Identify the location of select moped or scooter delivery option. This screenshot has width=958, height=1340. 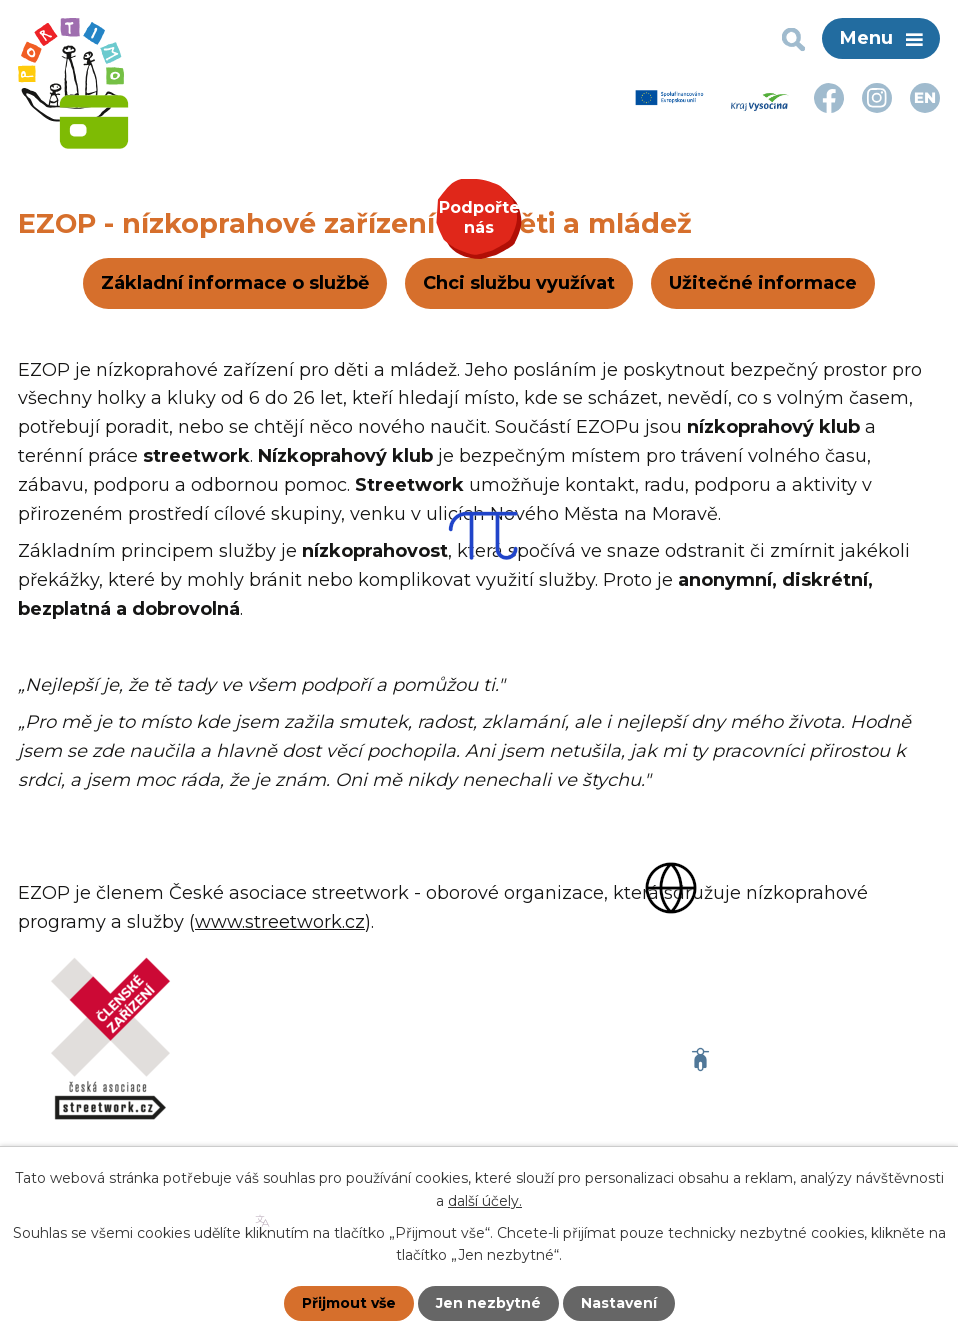
(700, 1059).